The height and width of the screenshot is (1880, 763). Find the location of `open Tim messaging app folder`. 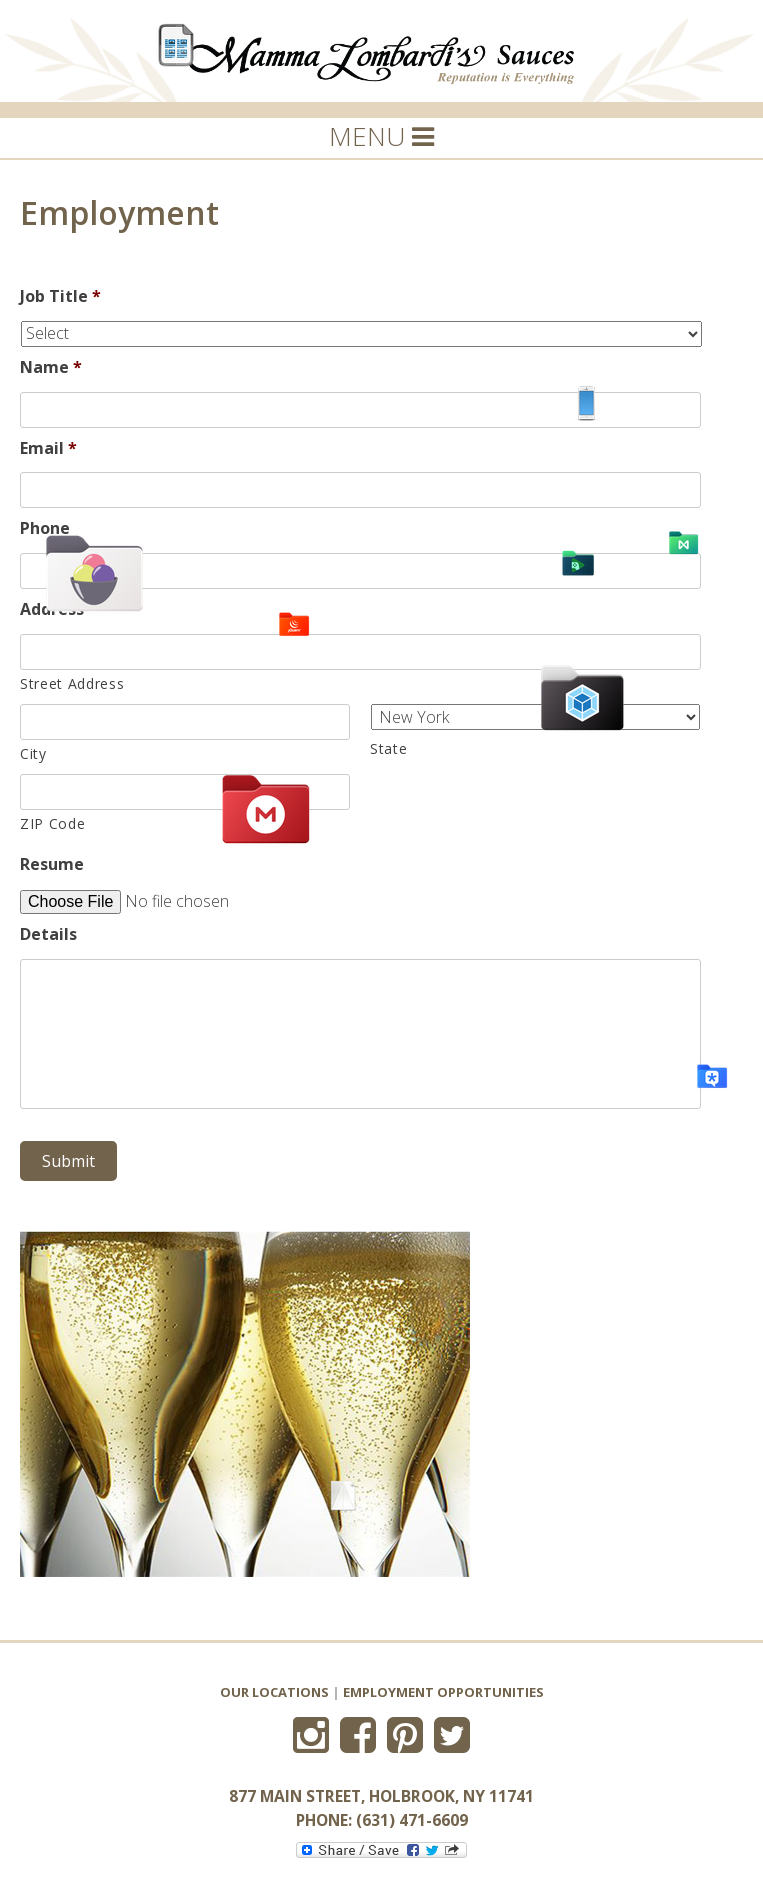

open Tim messaging app folder is located at coordinates (712, 1077).